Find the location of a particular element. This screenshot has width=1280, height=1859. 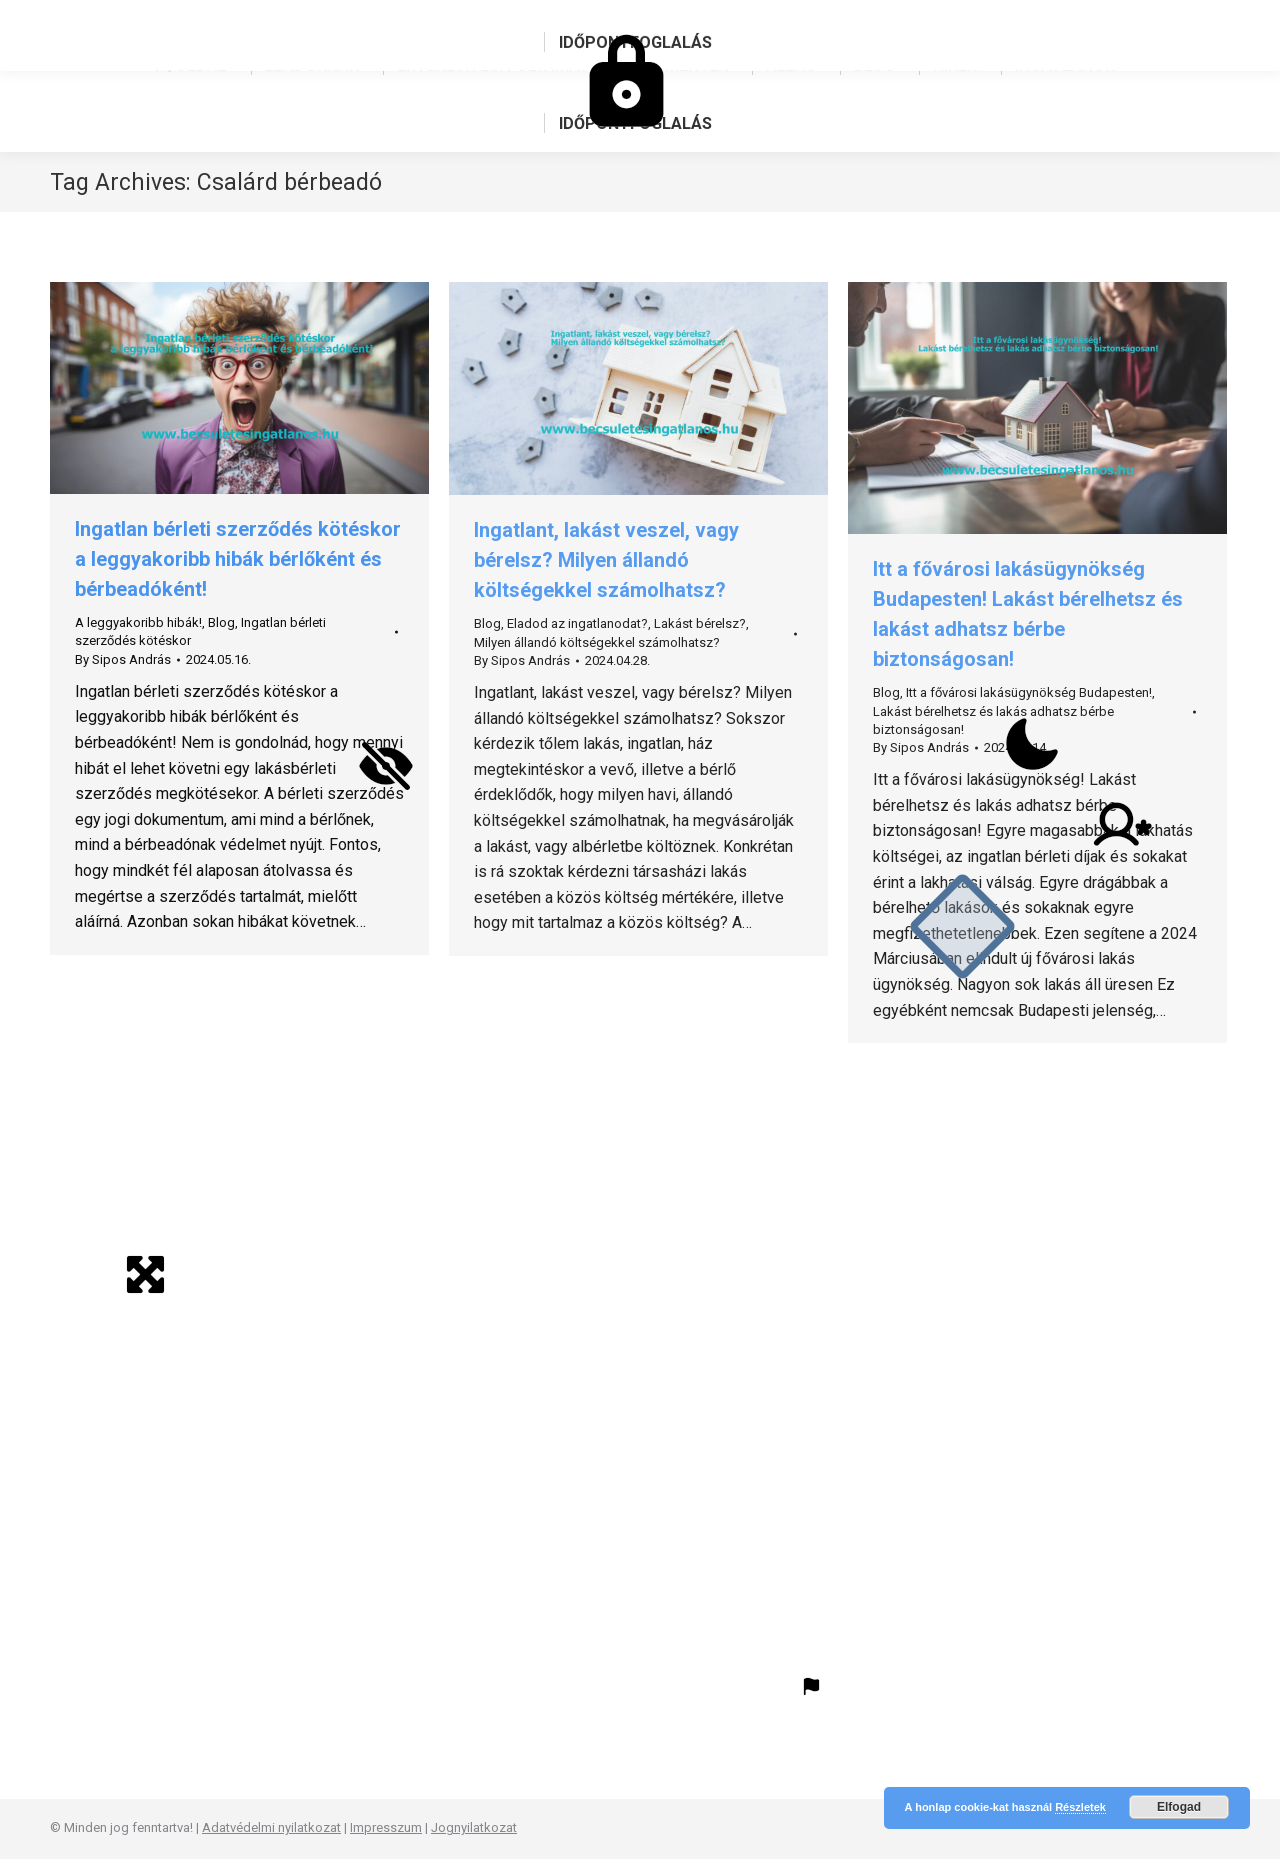

access user settings is located at coordinates (1122, 826).